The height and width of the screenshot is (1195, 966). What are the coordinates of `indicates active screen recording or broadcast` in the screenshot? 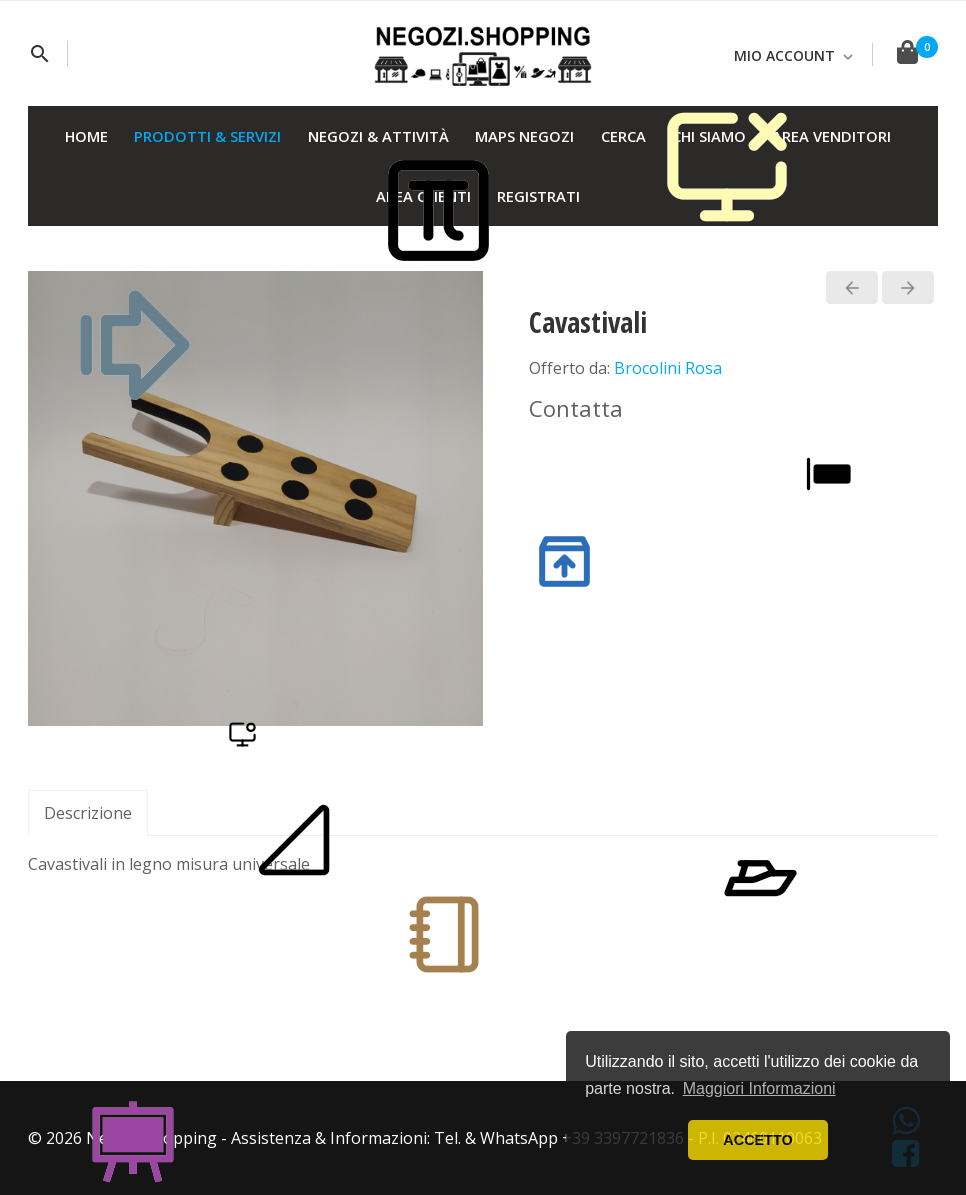 It's located at (242, 734).